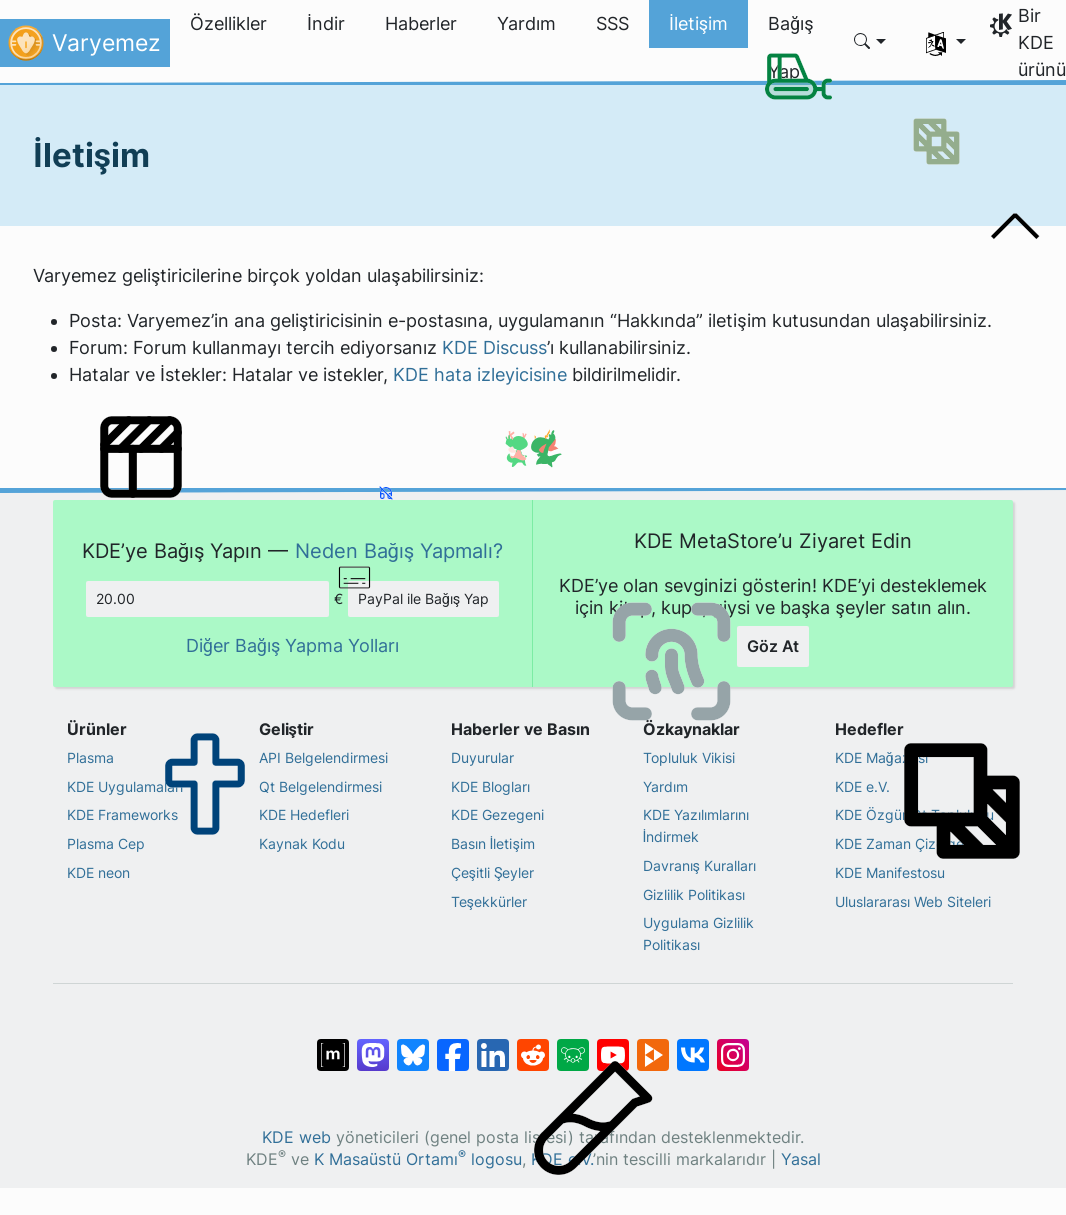 The height and width of the screenshot is (1215, 1066). What do you see at coordinates (205, 784) in the screenshot?
I see `religious or faith-related content` at bounding box center [205, 784].